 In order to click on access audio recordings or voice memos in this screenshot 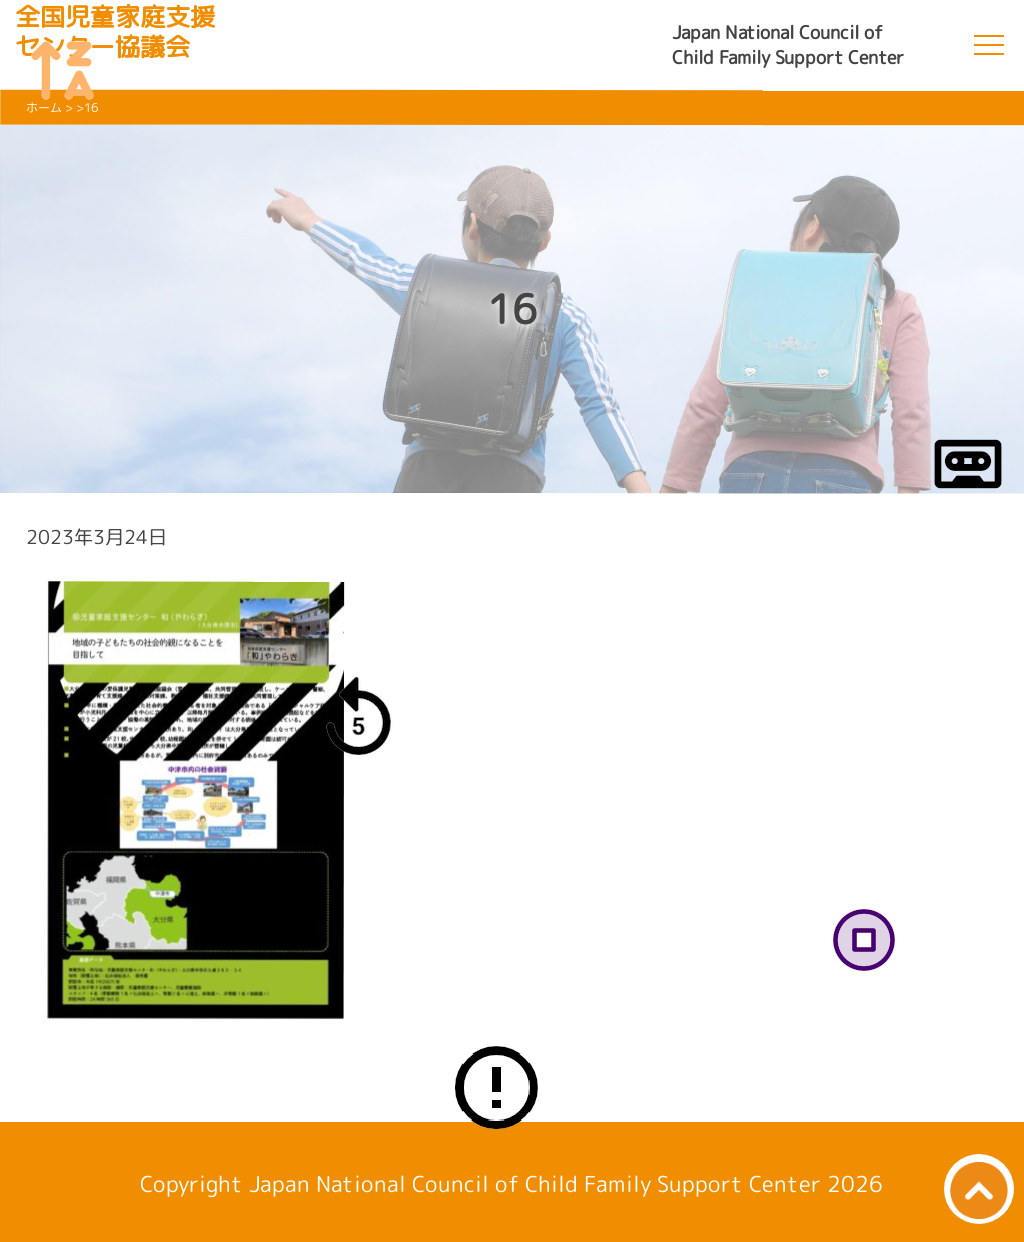, I will do `click(968, 464)`.